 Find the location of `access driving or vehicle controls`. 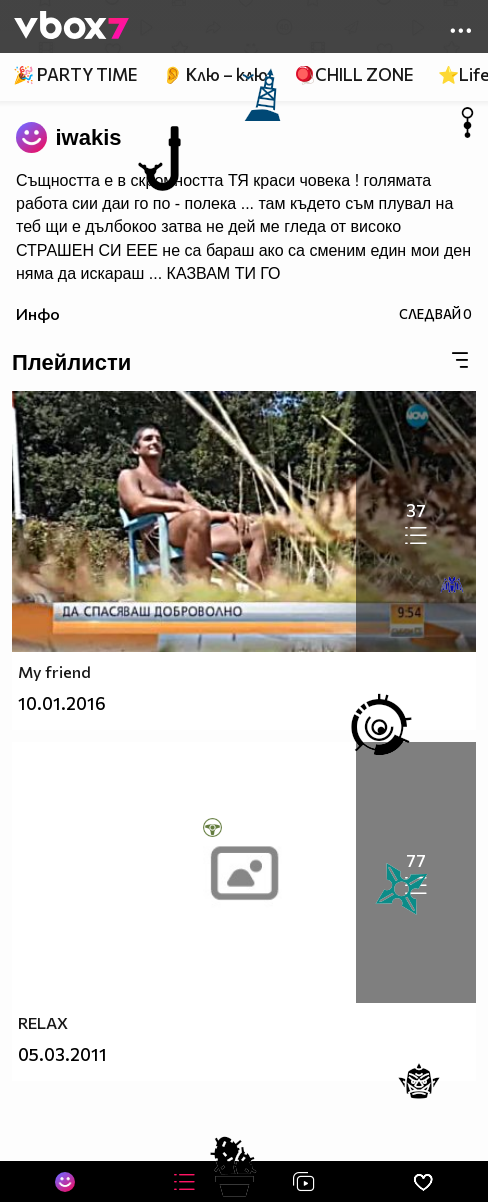

access driving or vehicle controls is located at coordinates (212, 827).